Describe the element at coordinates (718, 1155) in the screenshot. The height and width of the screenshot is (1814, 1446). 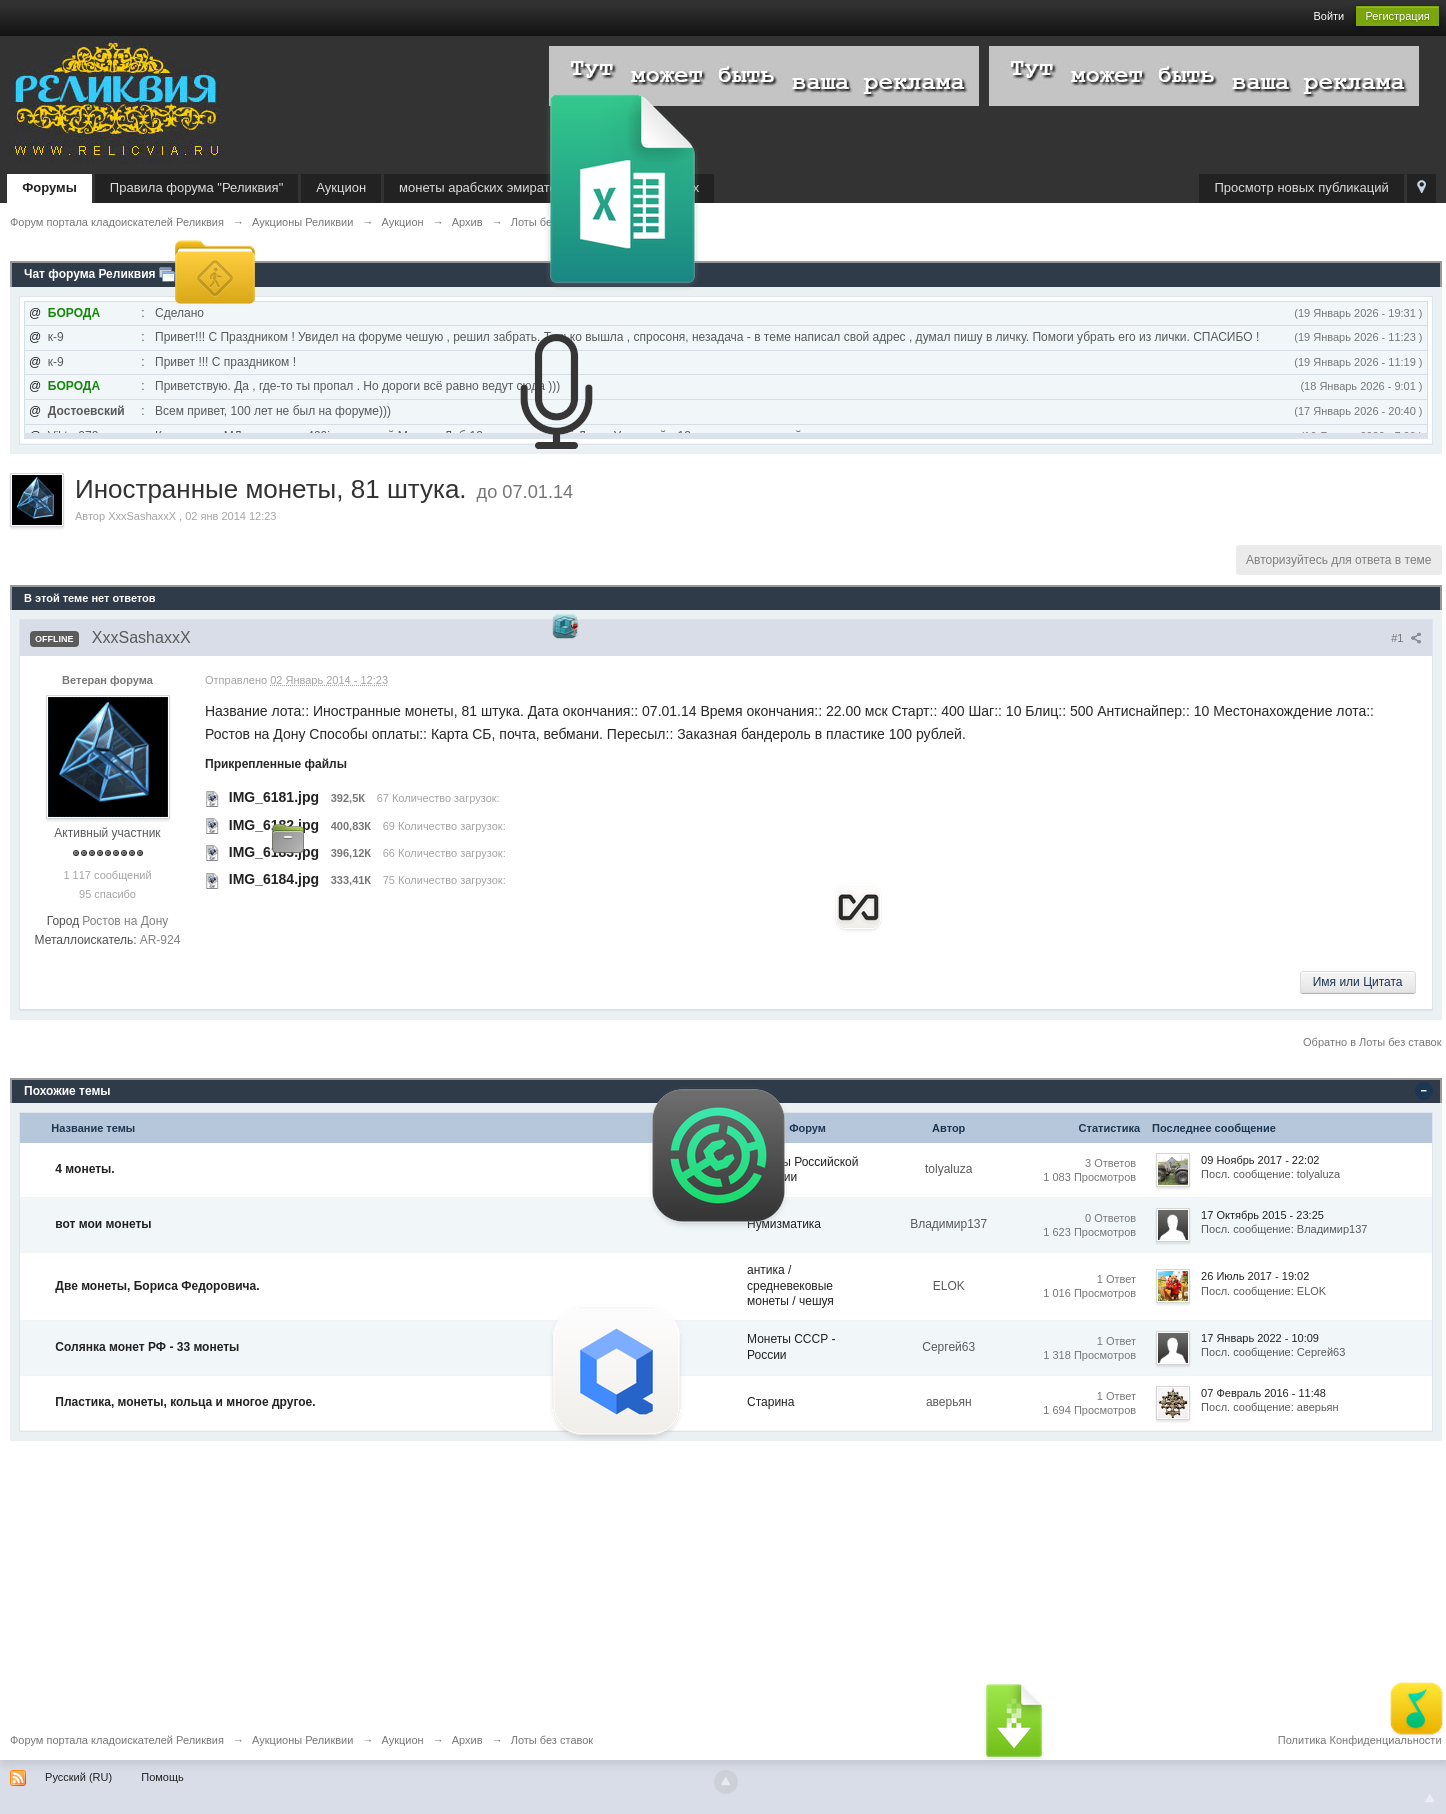
I see `open modrinth app for managing minecraft mods` at that location.